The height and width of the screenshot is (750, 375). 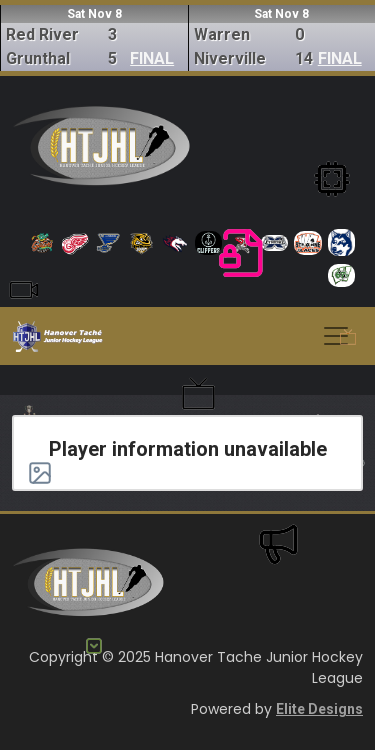 I want to click on view CPU or processor information, so click(x=332, y=179).